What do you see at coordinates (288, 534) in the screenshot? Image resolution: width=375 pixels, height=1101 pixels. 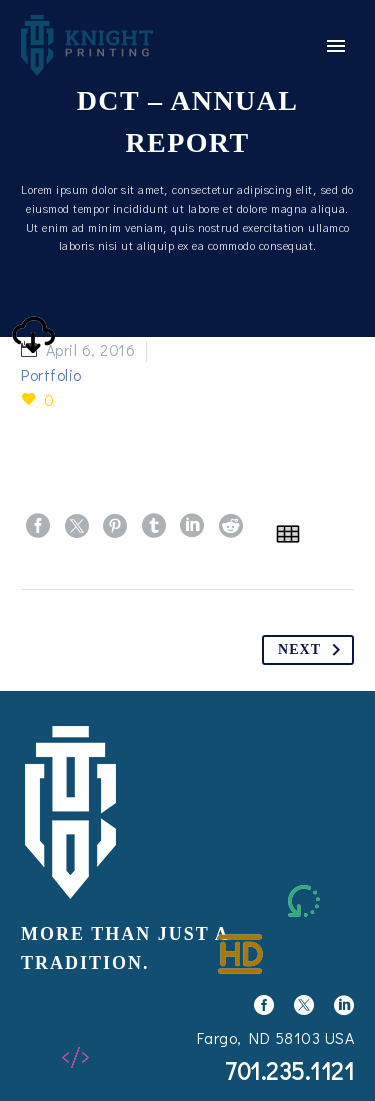 I see `switch to grid view layout` at bounding box center [288, 534].